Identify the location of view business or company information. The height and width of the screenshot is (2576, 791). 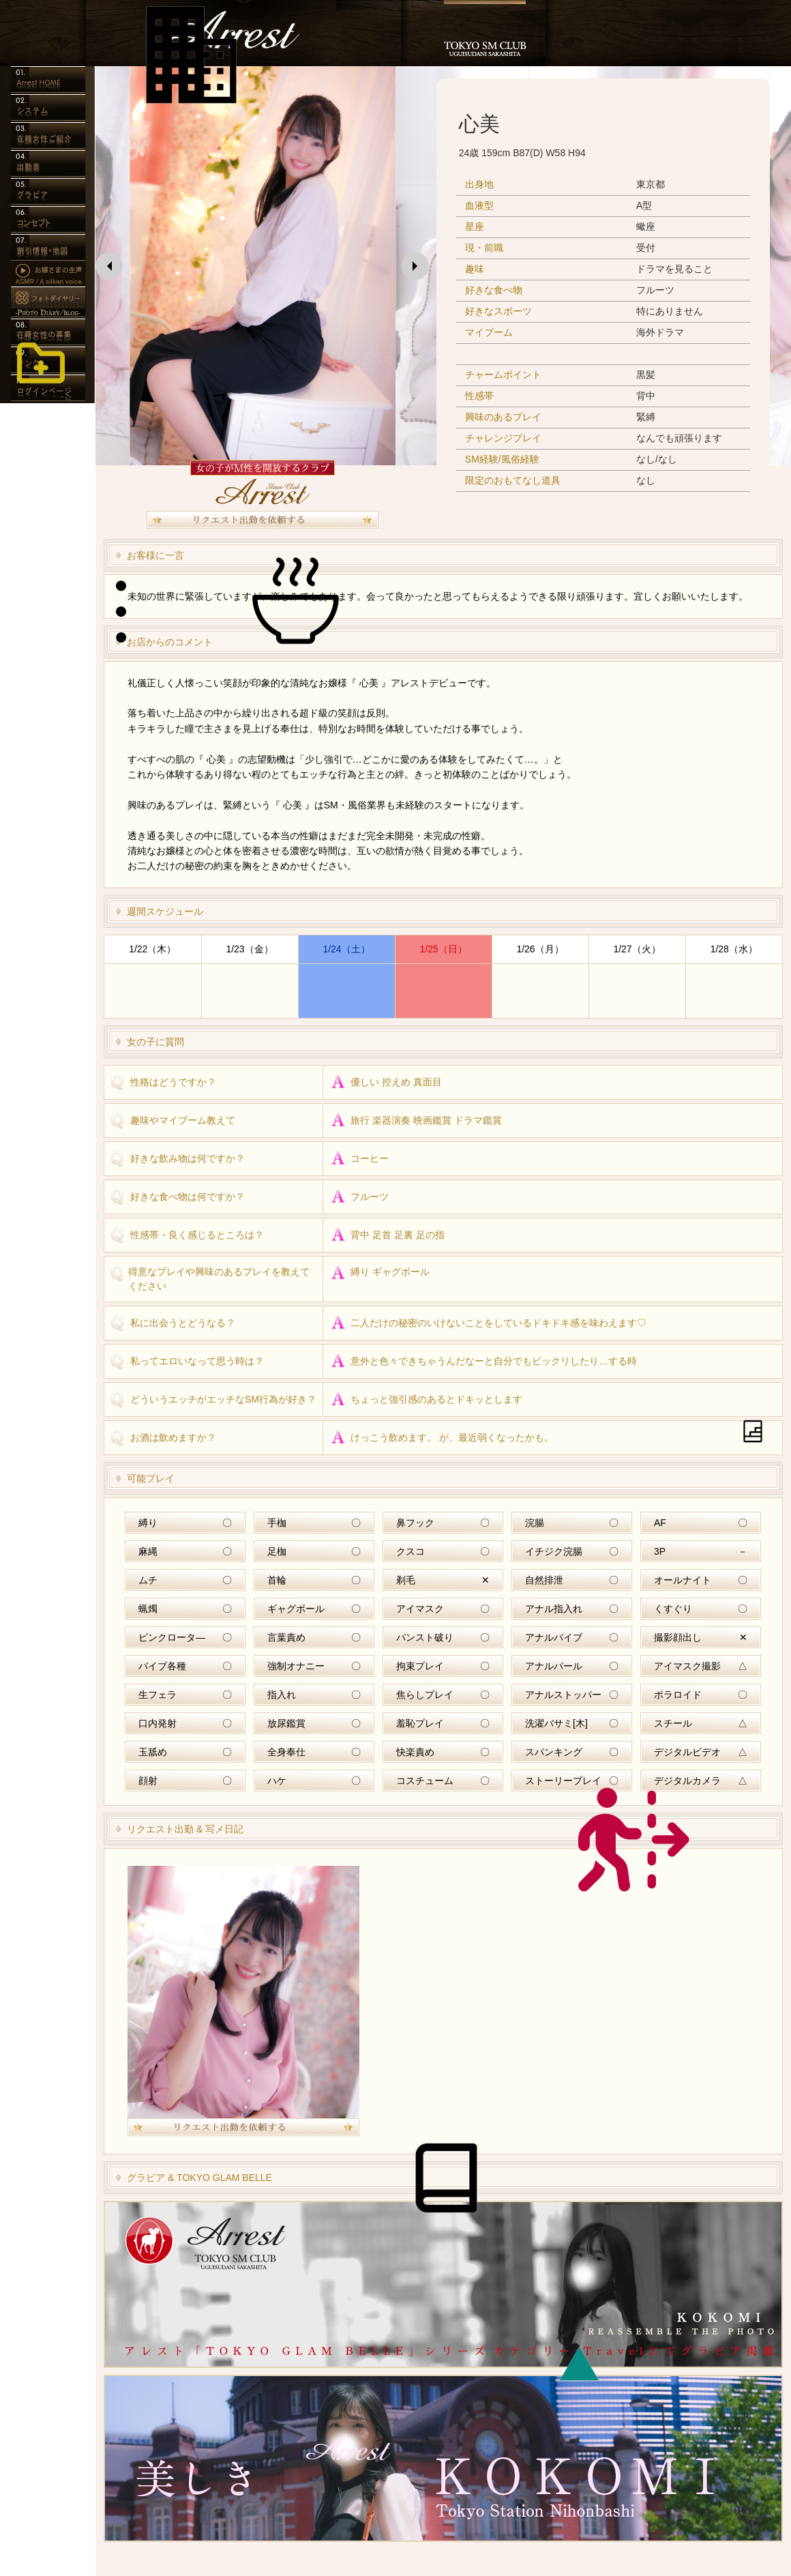
(191, 55).